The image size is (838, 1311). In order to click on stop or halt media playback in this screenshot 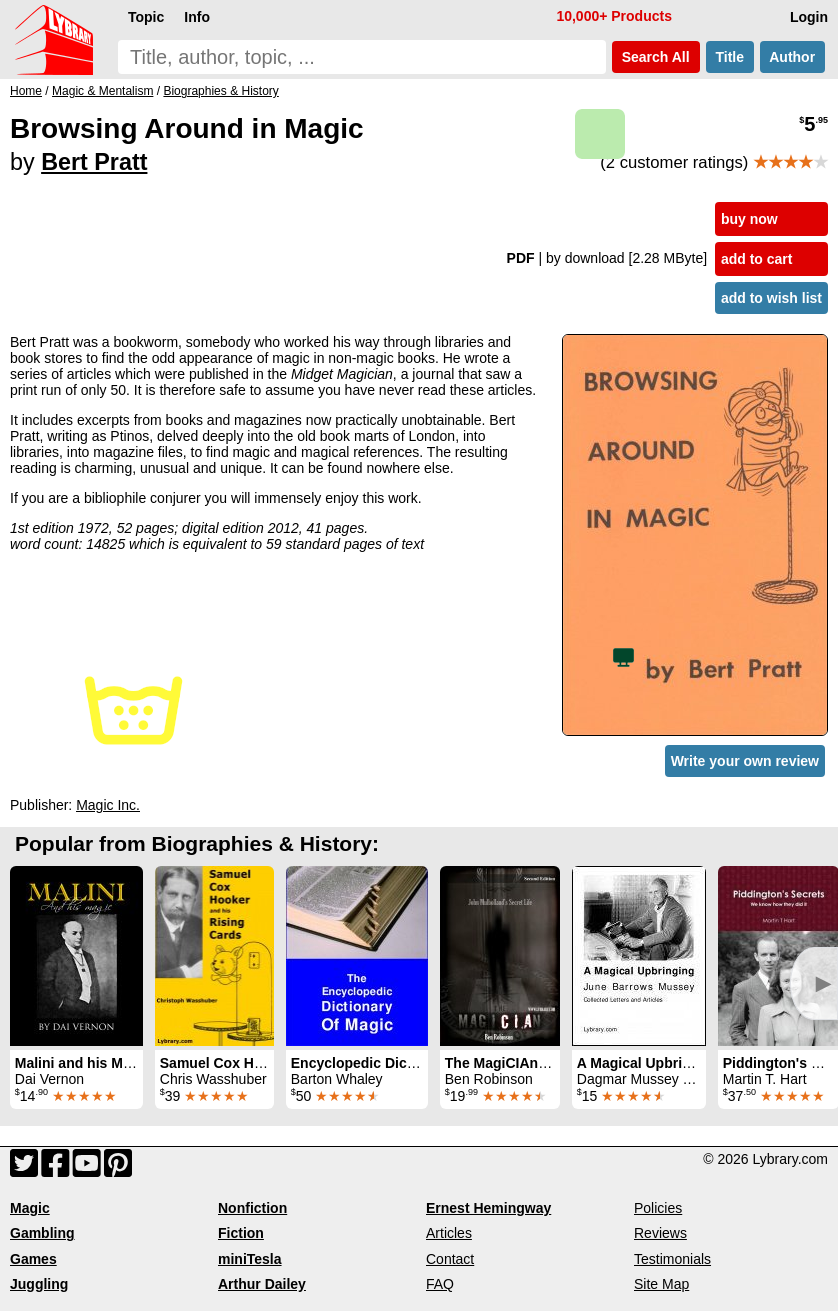, I will do `click(600, 134)`.